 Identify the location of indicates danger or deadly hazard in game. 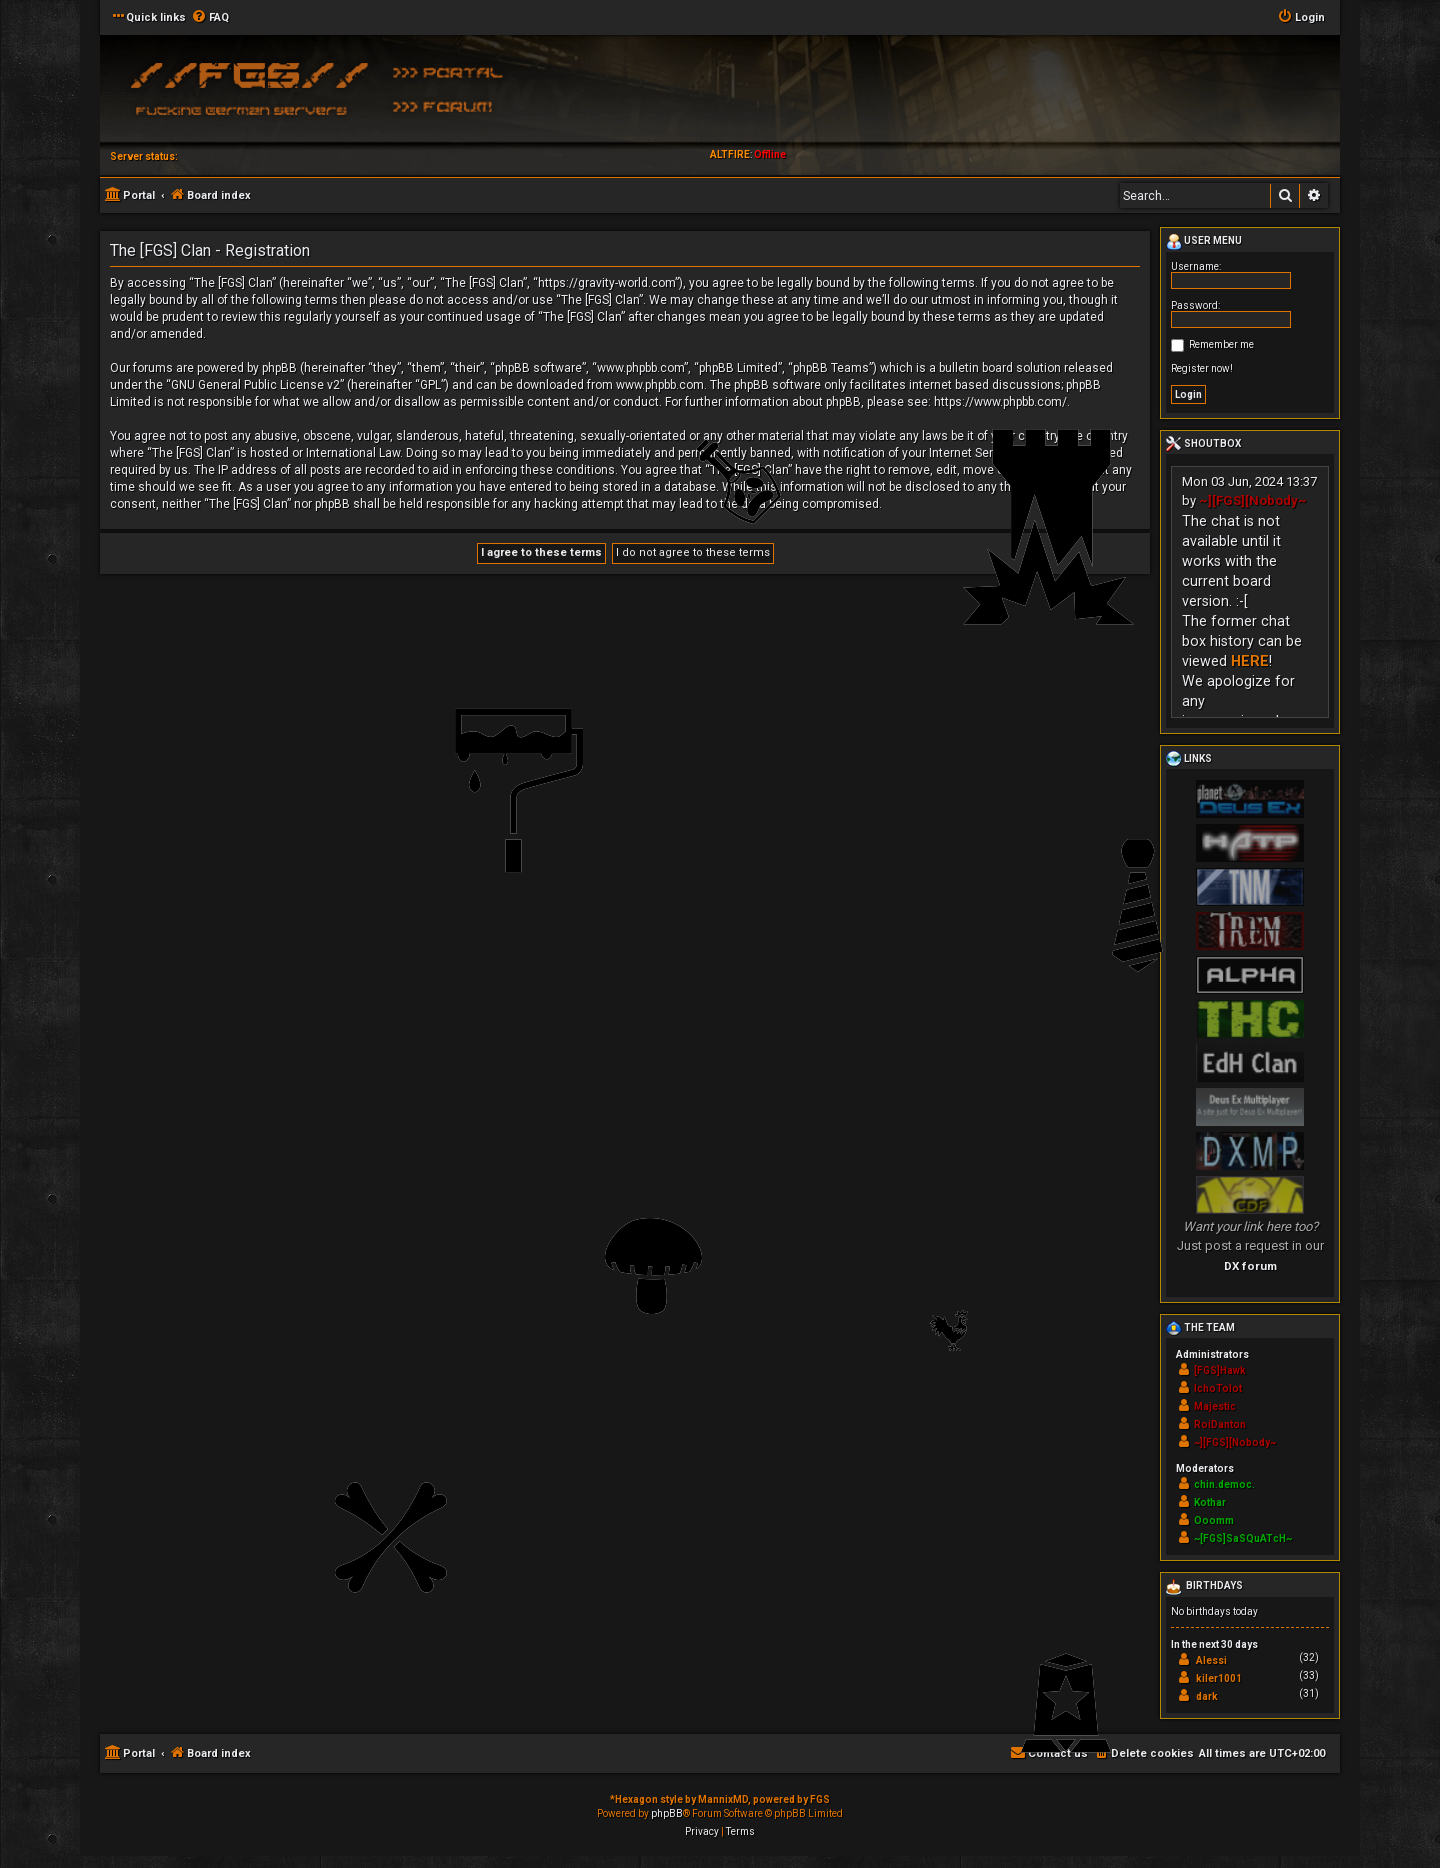
(390, 1537).